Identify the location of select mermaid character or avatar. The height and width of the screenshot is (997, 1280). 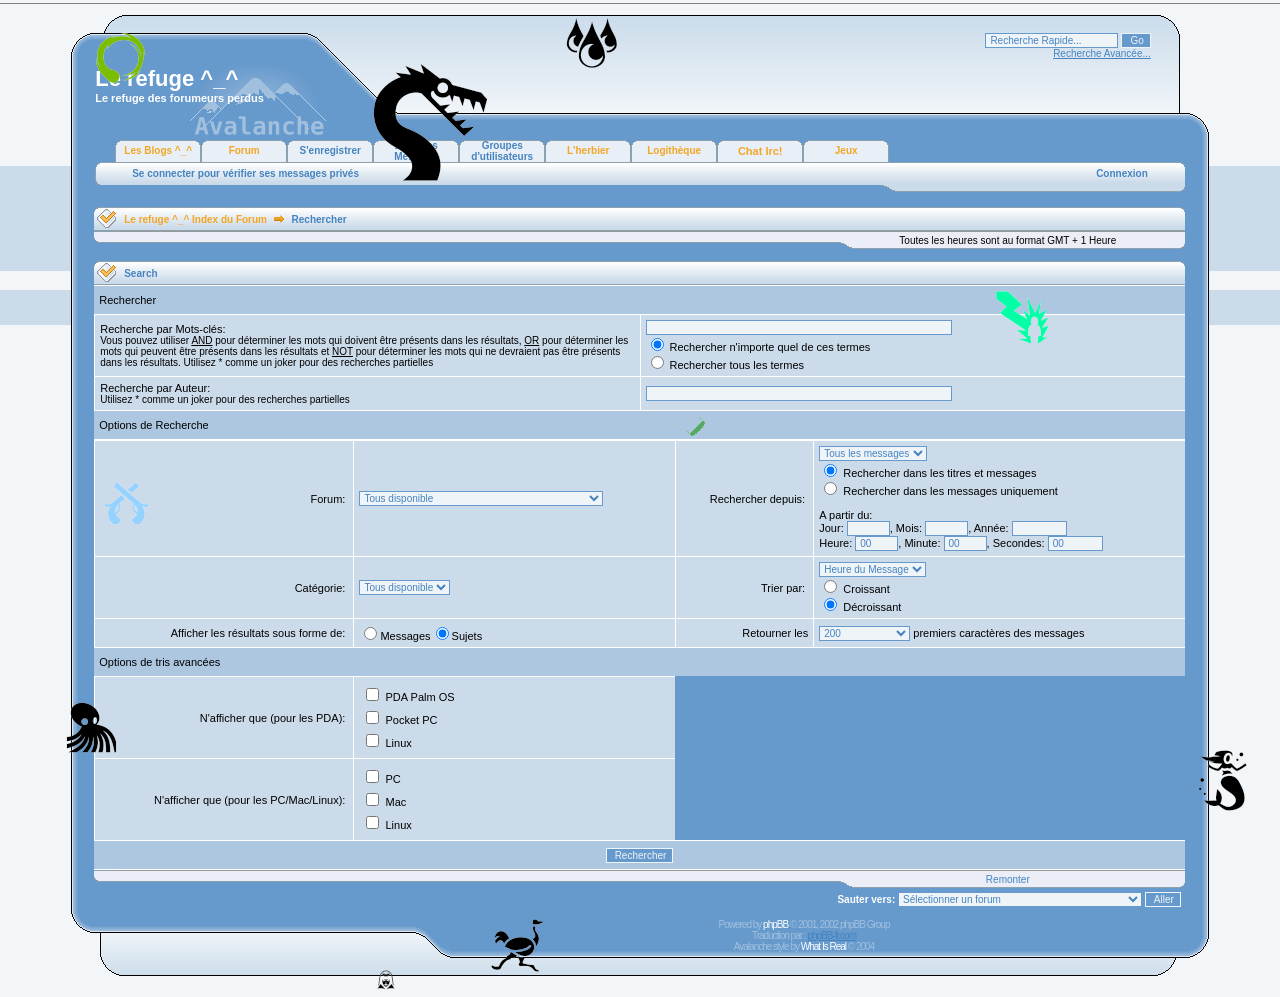
(1225, 780).